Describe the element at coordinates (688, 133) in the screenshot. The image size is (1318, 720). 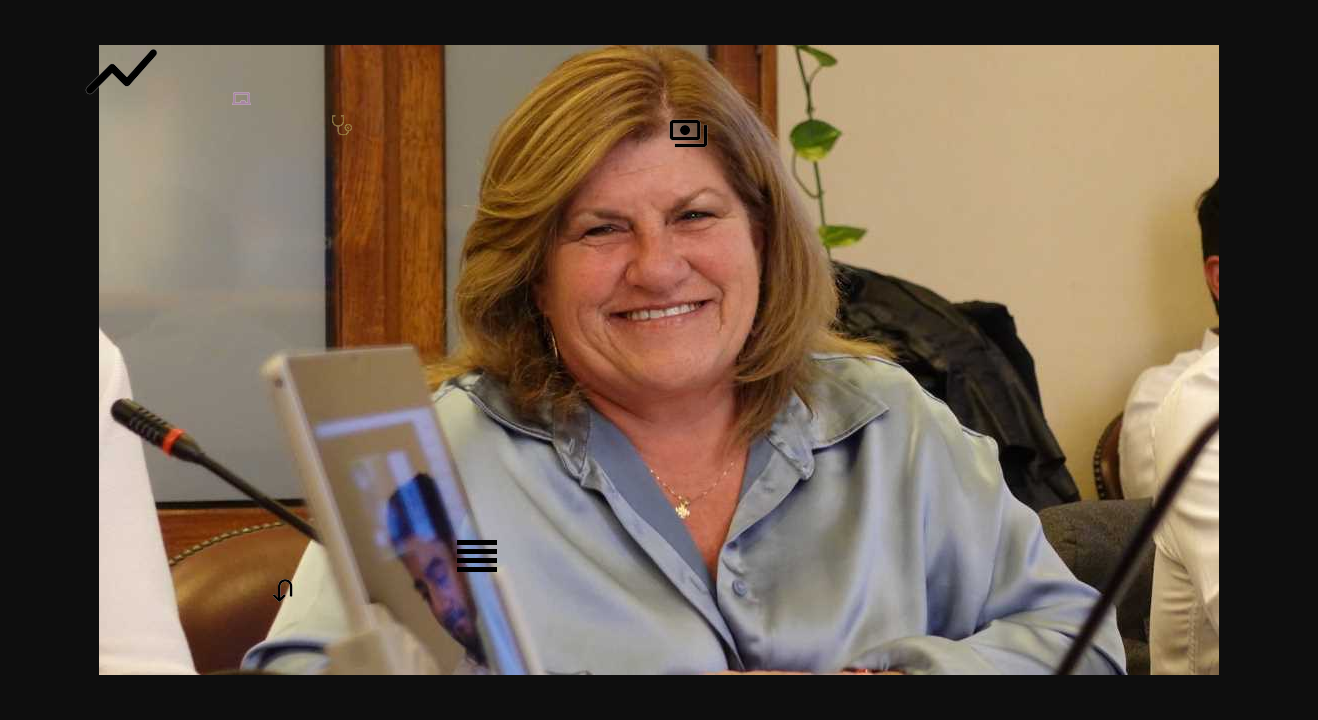
I see `access payment methods` at that location.